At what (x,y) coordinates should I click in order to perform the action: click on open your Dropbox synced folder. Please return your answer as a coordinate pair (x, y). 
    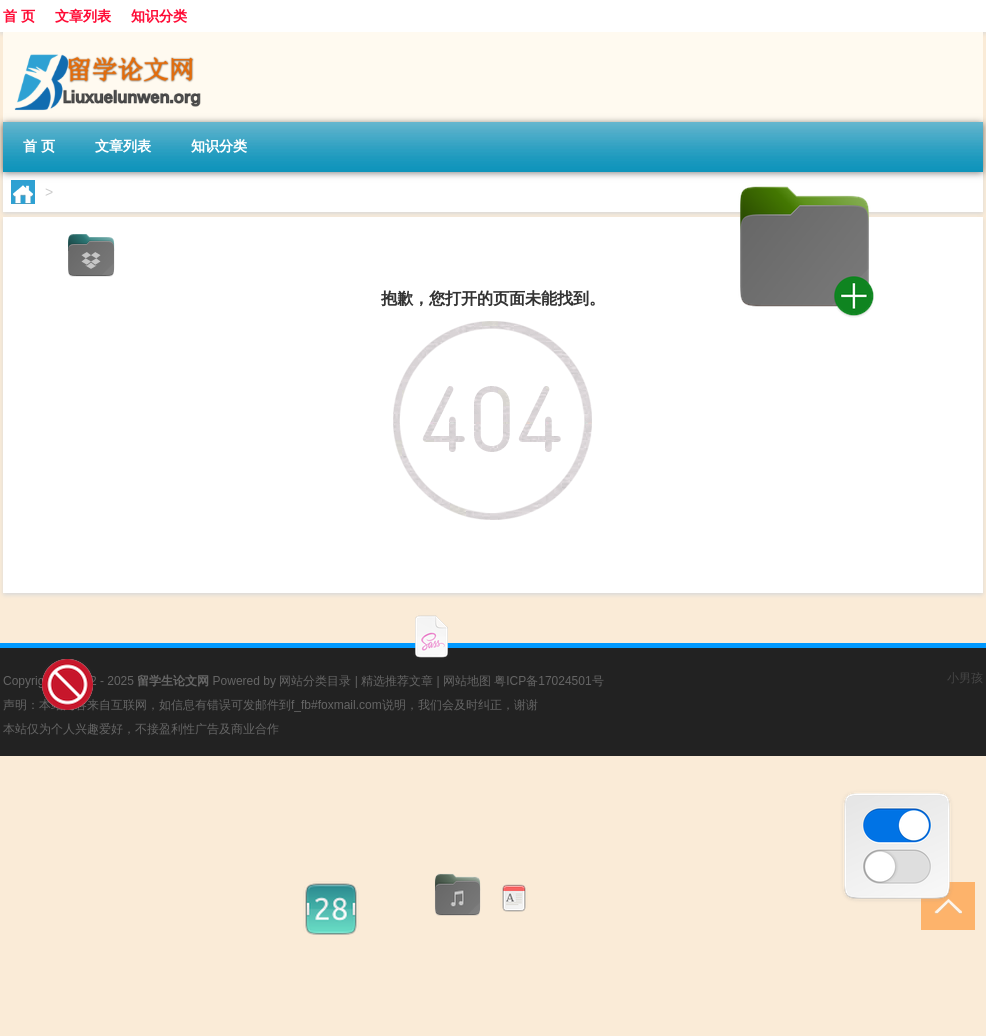
    Looking at the image, I should click on (91, 255).